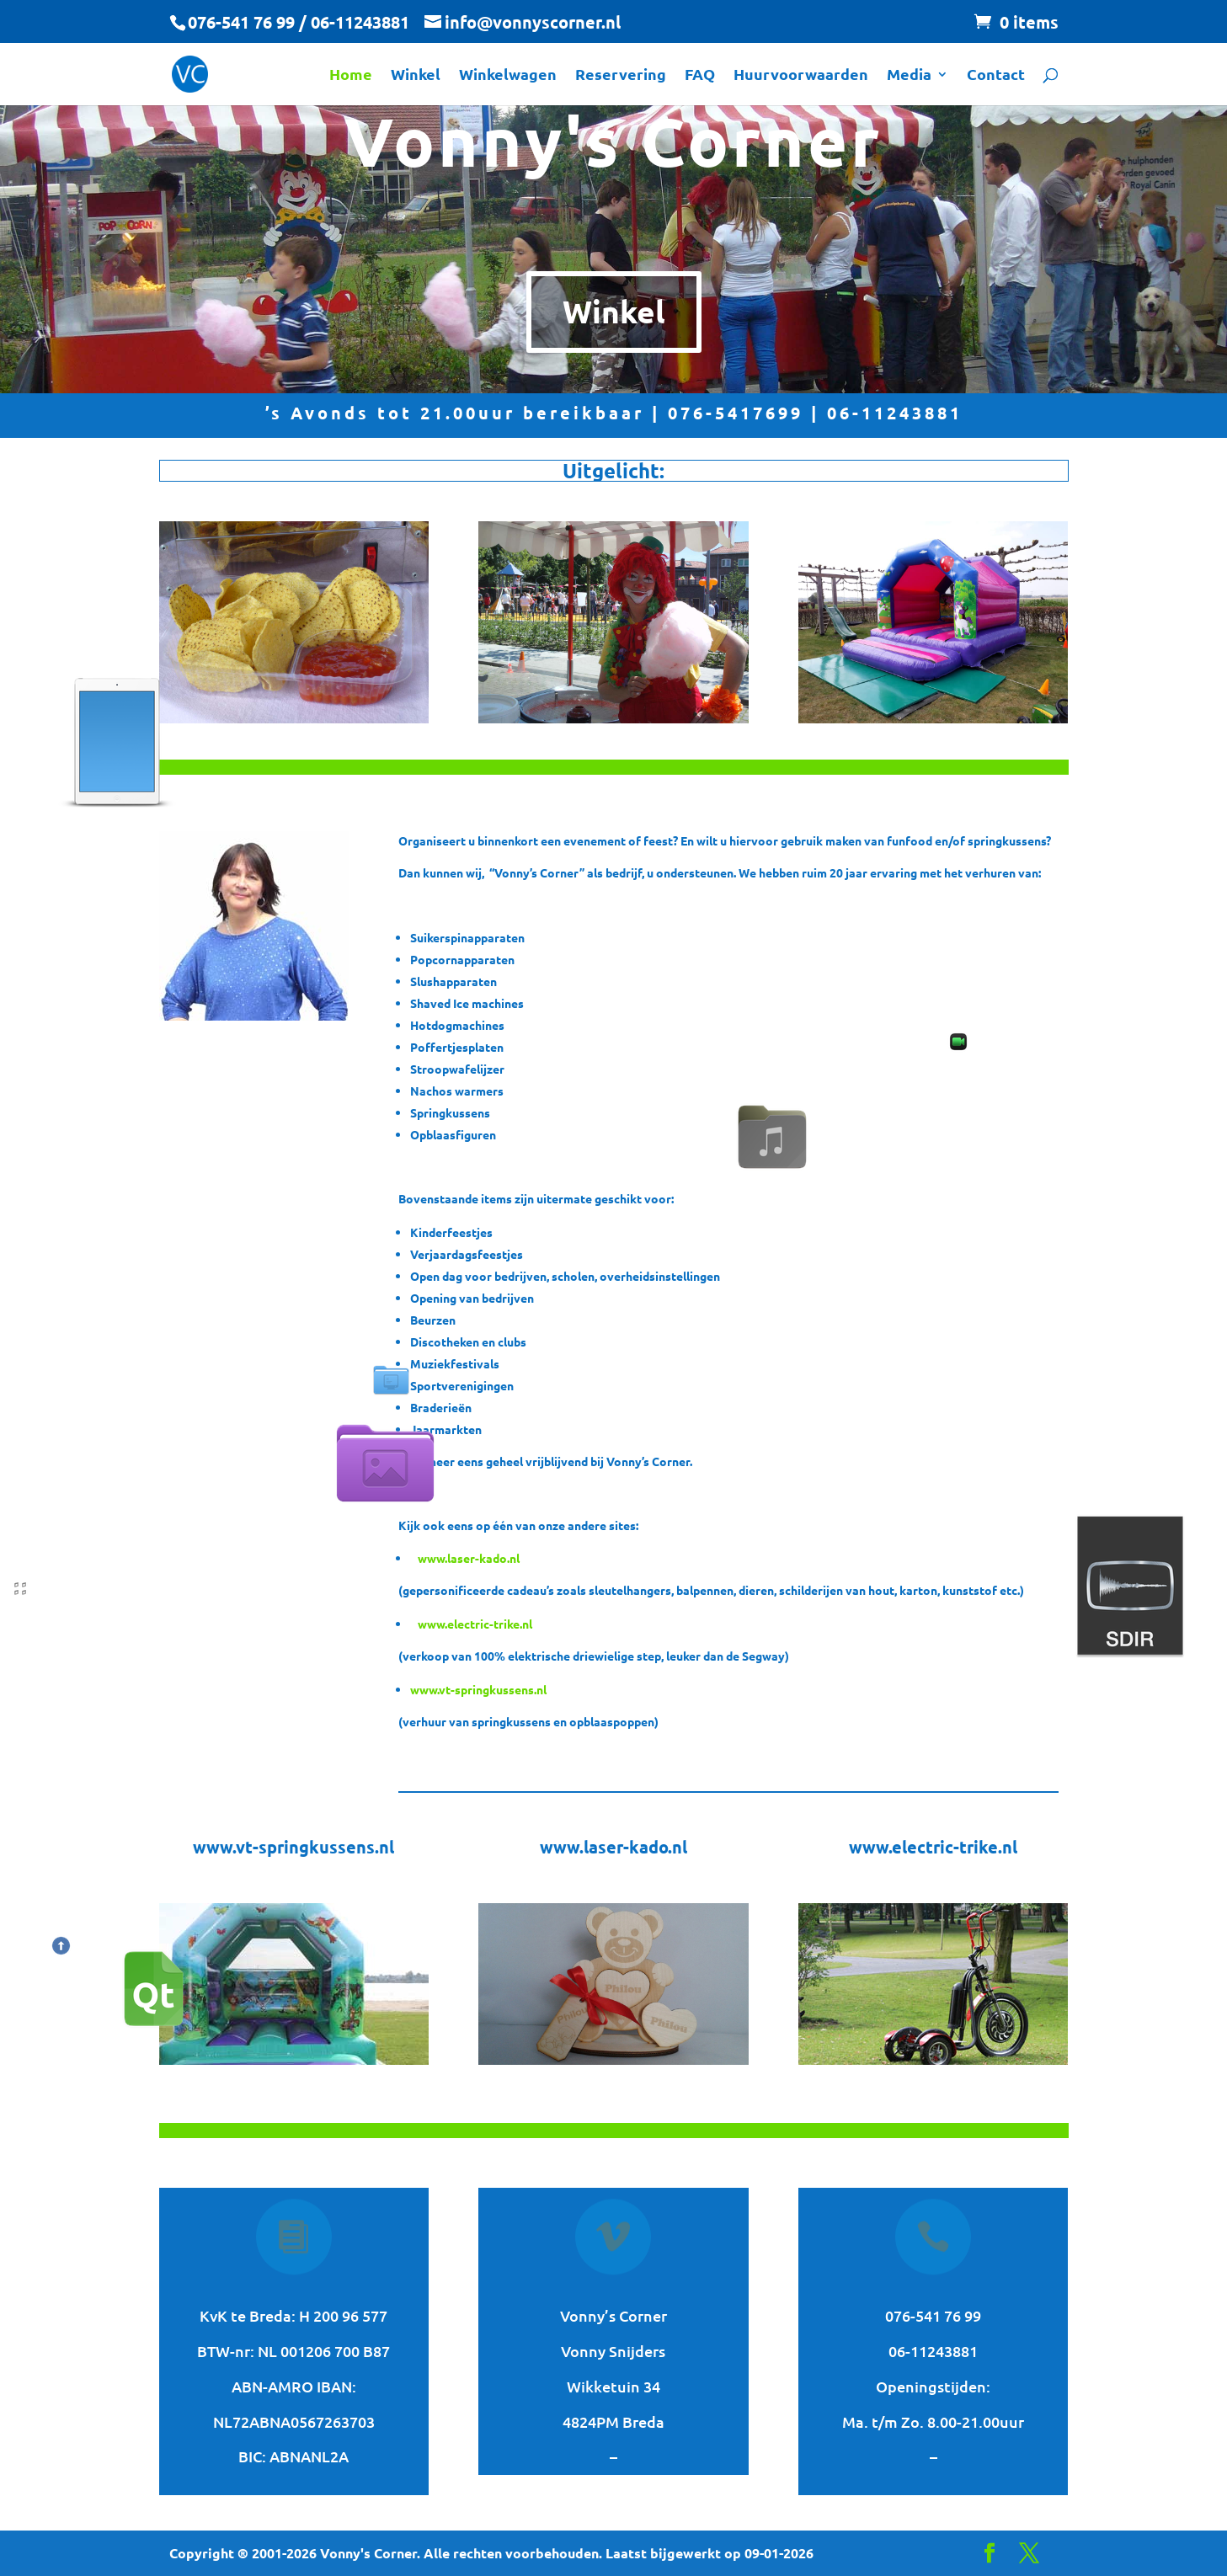 This screenshot has height=2576, width=1227. Describe the element at coordinates (391, 1379) in the screenshot. I see `open PC or windows computer folder` at that location.